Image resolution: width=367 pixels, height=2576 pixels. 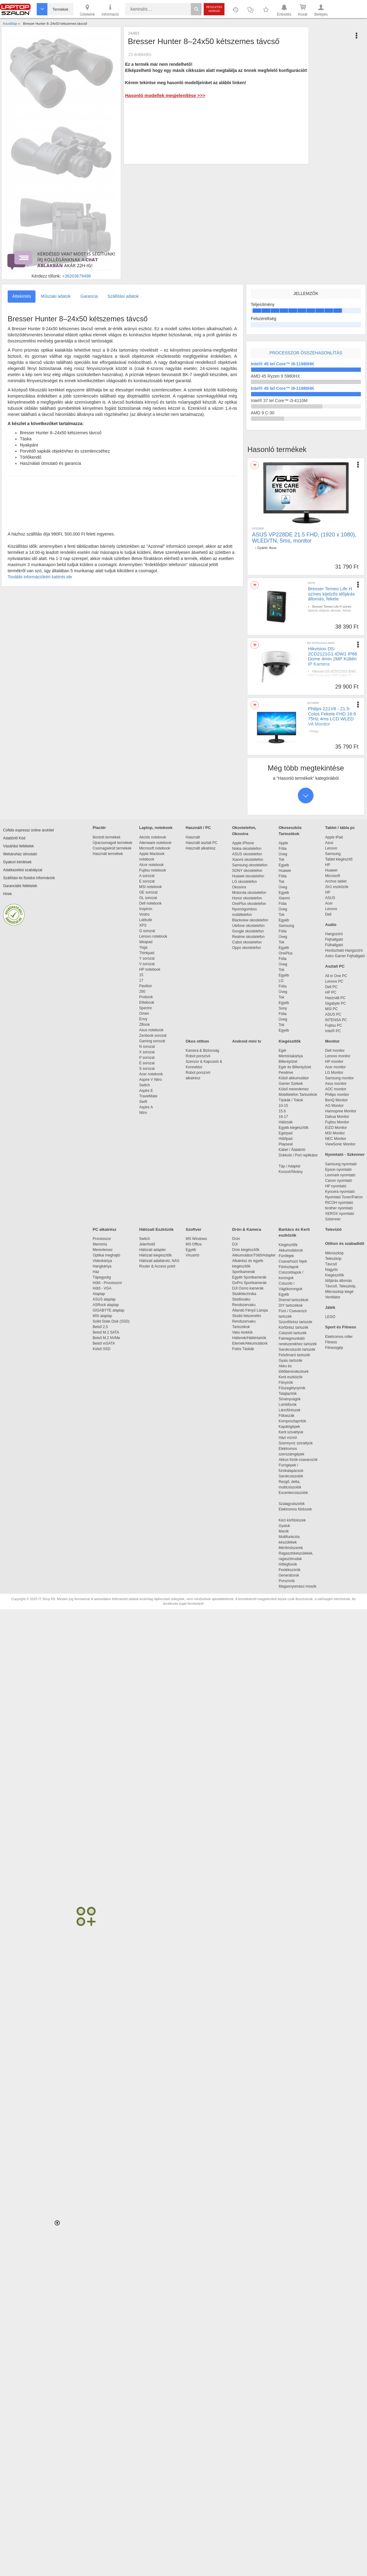 I want to click on make a payment in chinese yuan, so click(x=57, y=2223).